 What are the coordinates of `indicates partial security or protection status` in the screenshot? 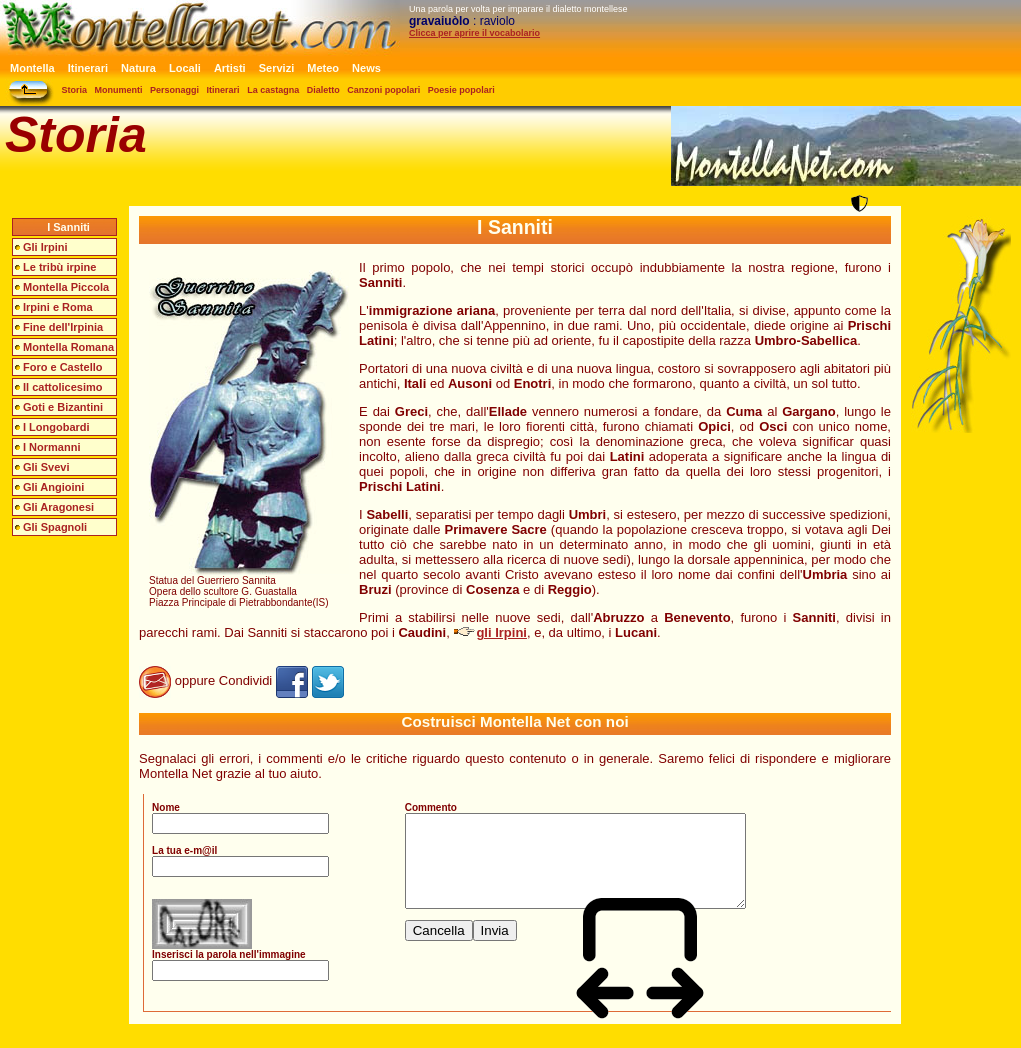 It's located at (859, 203).